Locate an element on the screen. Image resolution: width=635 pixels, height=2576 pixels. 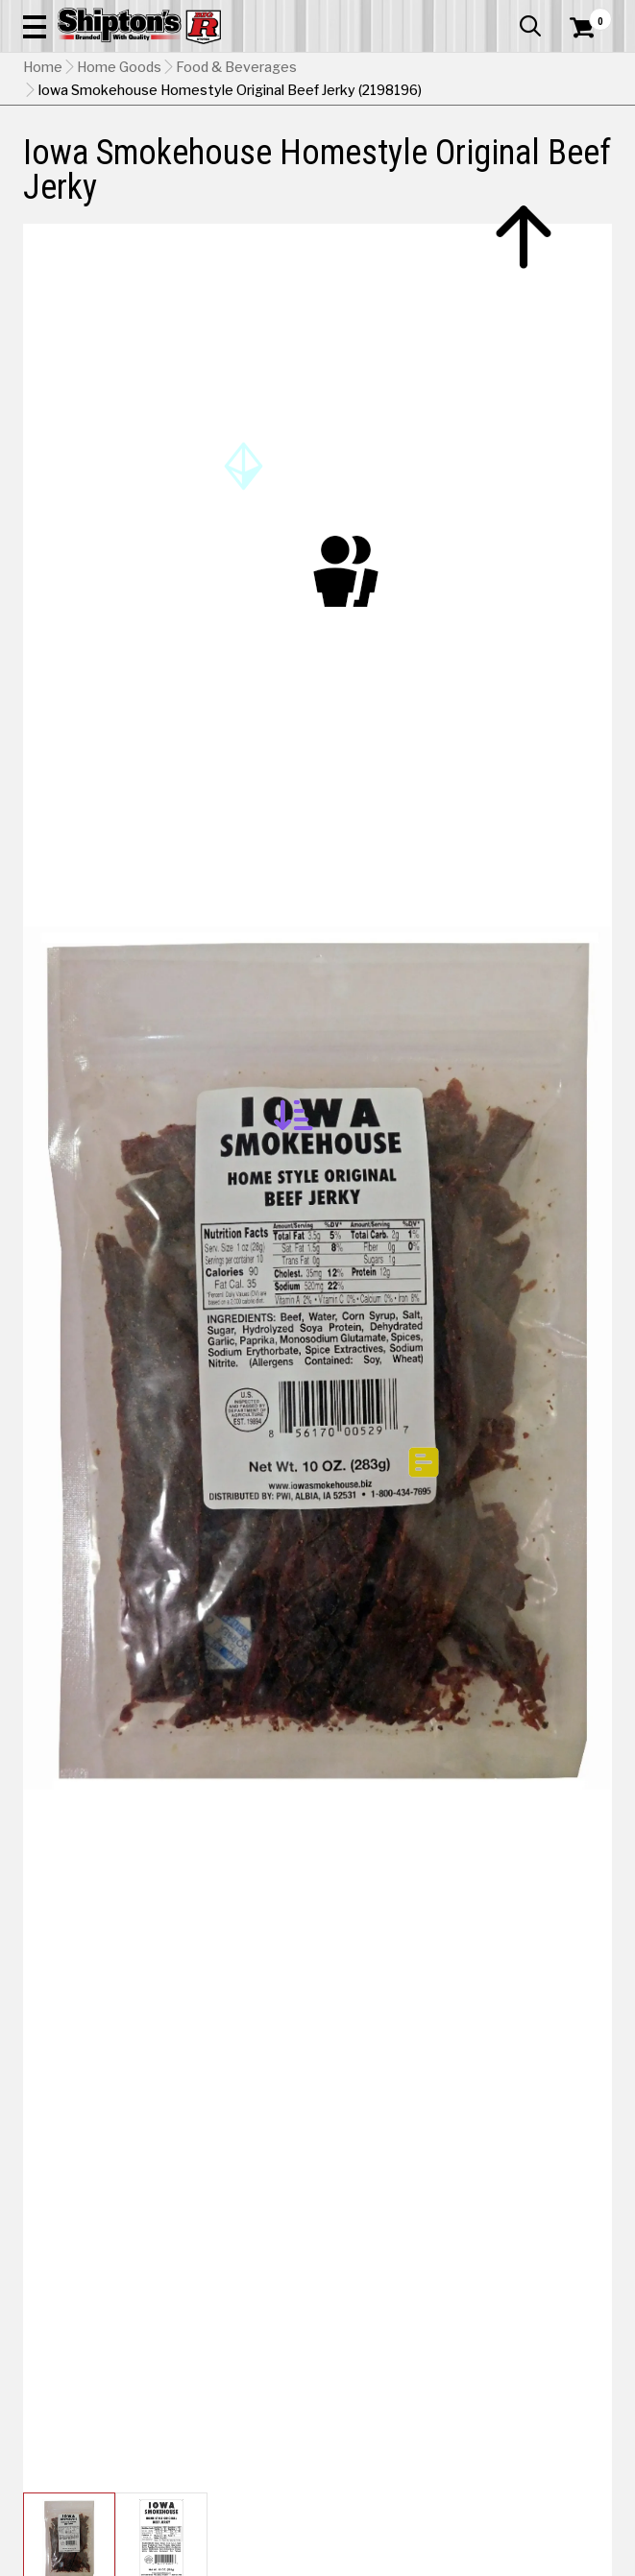
view group members or team is located at coordinates (346, 571).